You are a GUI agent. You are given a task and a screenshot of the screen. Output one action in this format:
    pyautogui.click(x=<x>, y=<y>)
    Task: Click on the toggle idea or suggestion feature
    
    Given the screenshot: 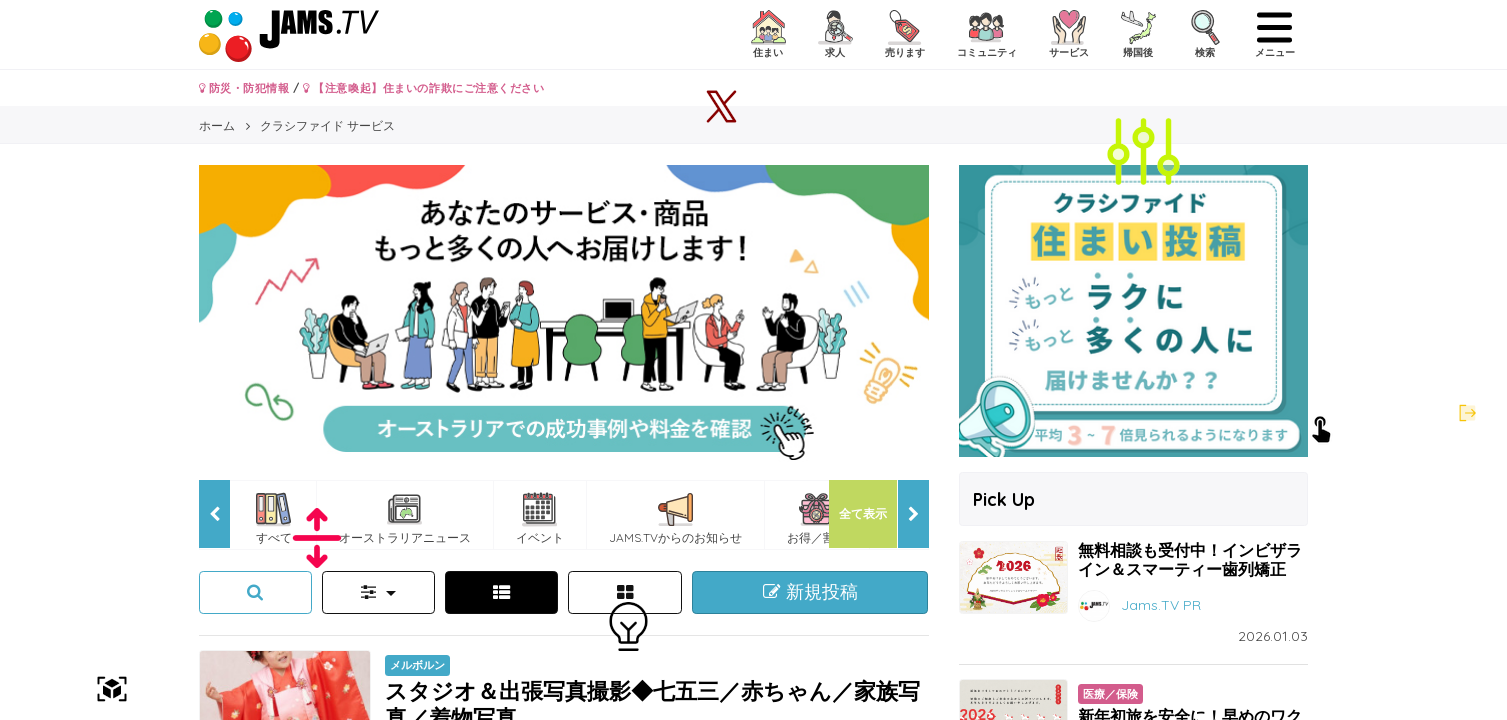 What is the action you would take?
    pyautogui.click(x=628, y=626)
    